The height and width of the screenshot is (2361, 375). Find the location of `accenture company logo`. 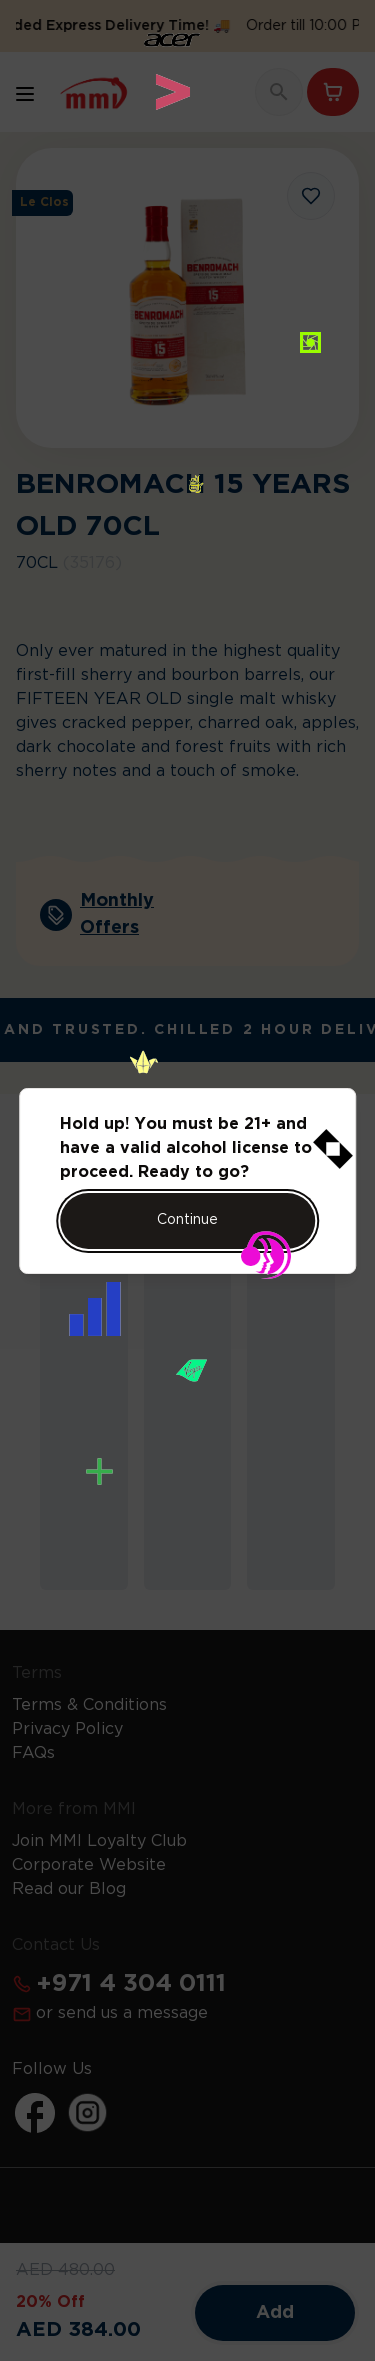

accenture company logo is located at coordinates (173, 92).